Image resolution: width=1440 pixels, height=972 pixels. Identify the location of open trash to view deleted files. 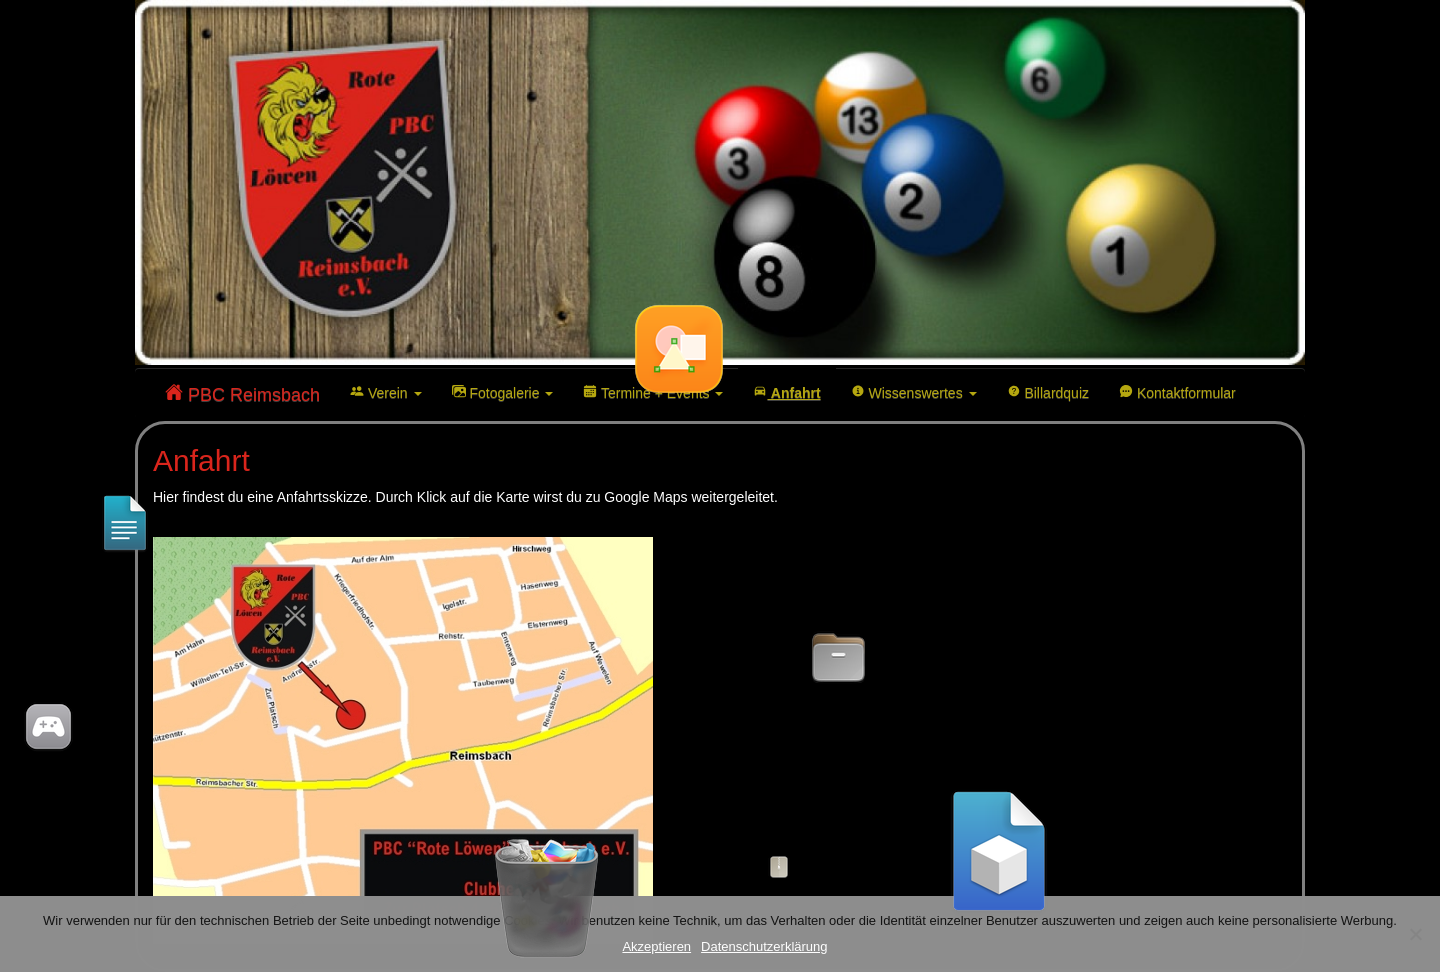
(546, 899).